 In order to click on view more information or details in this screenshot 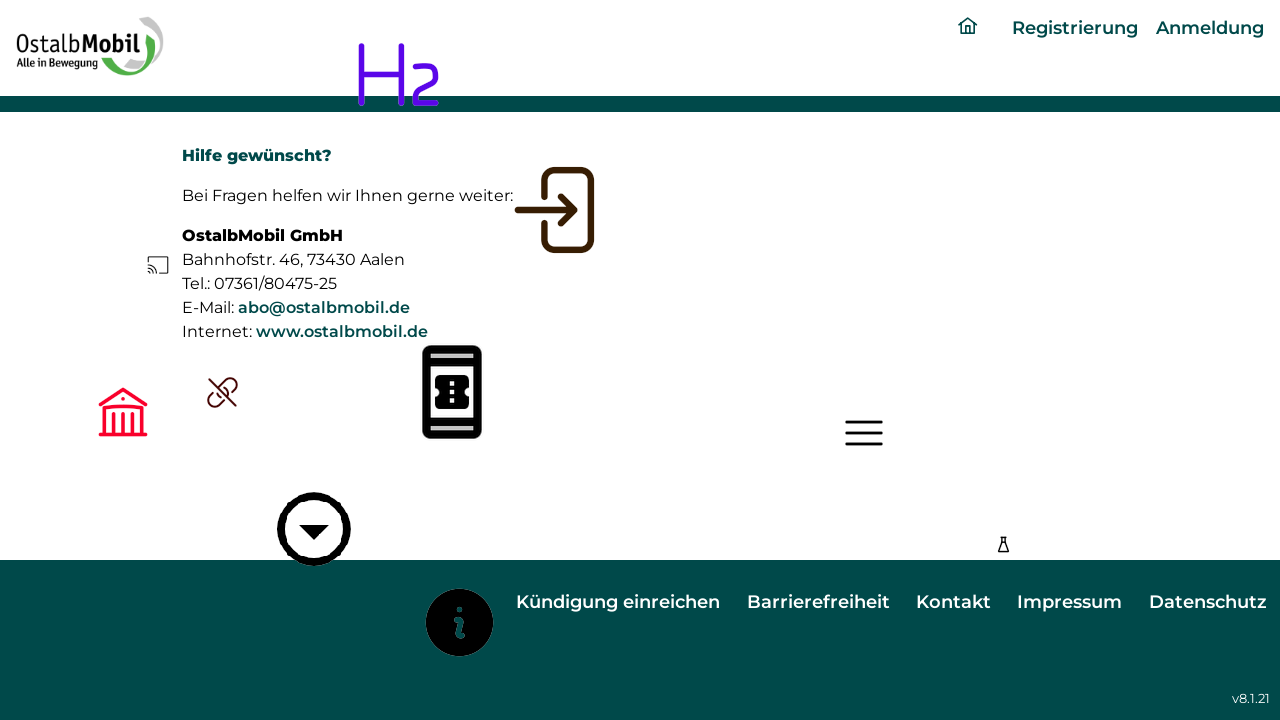, I will do `click(459, 622)`.